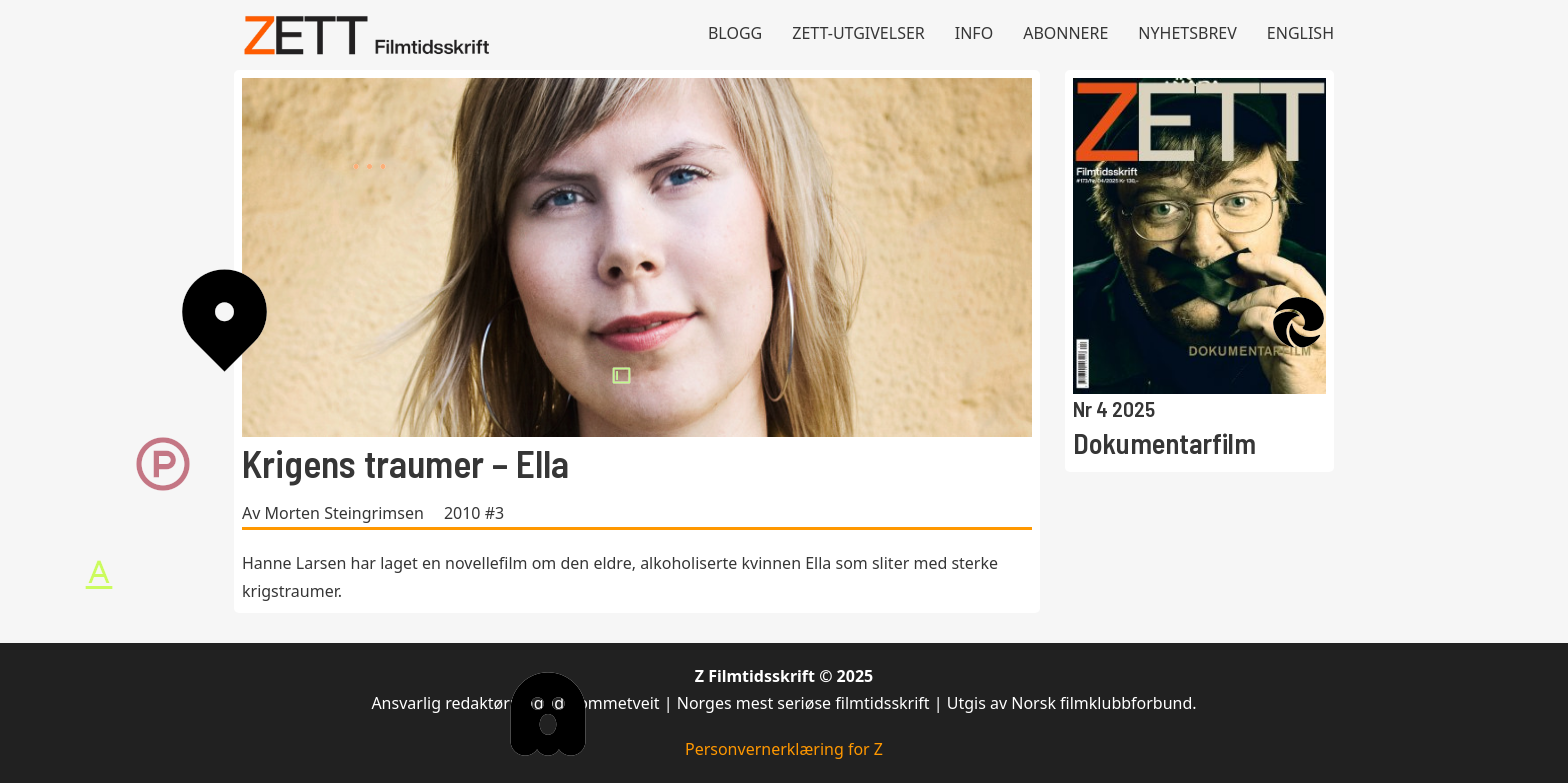  Describe the element at coordinates (1298, 322) in the screenshot. I see `open microsoft edge browser` at that location.